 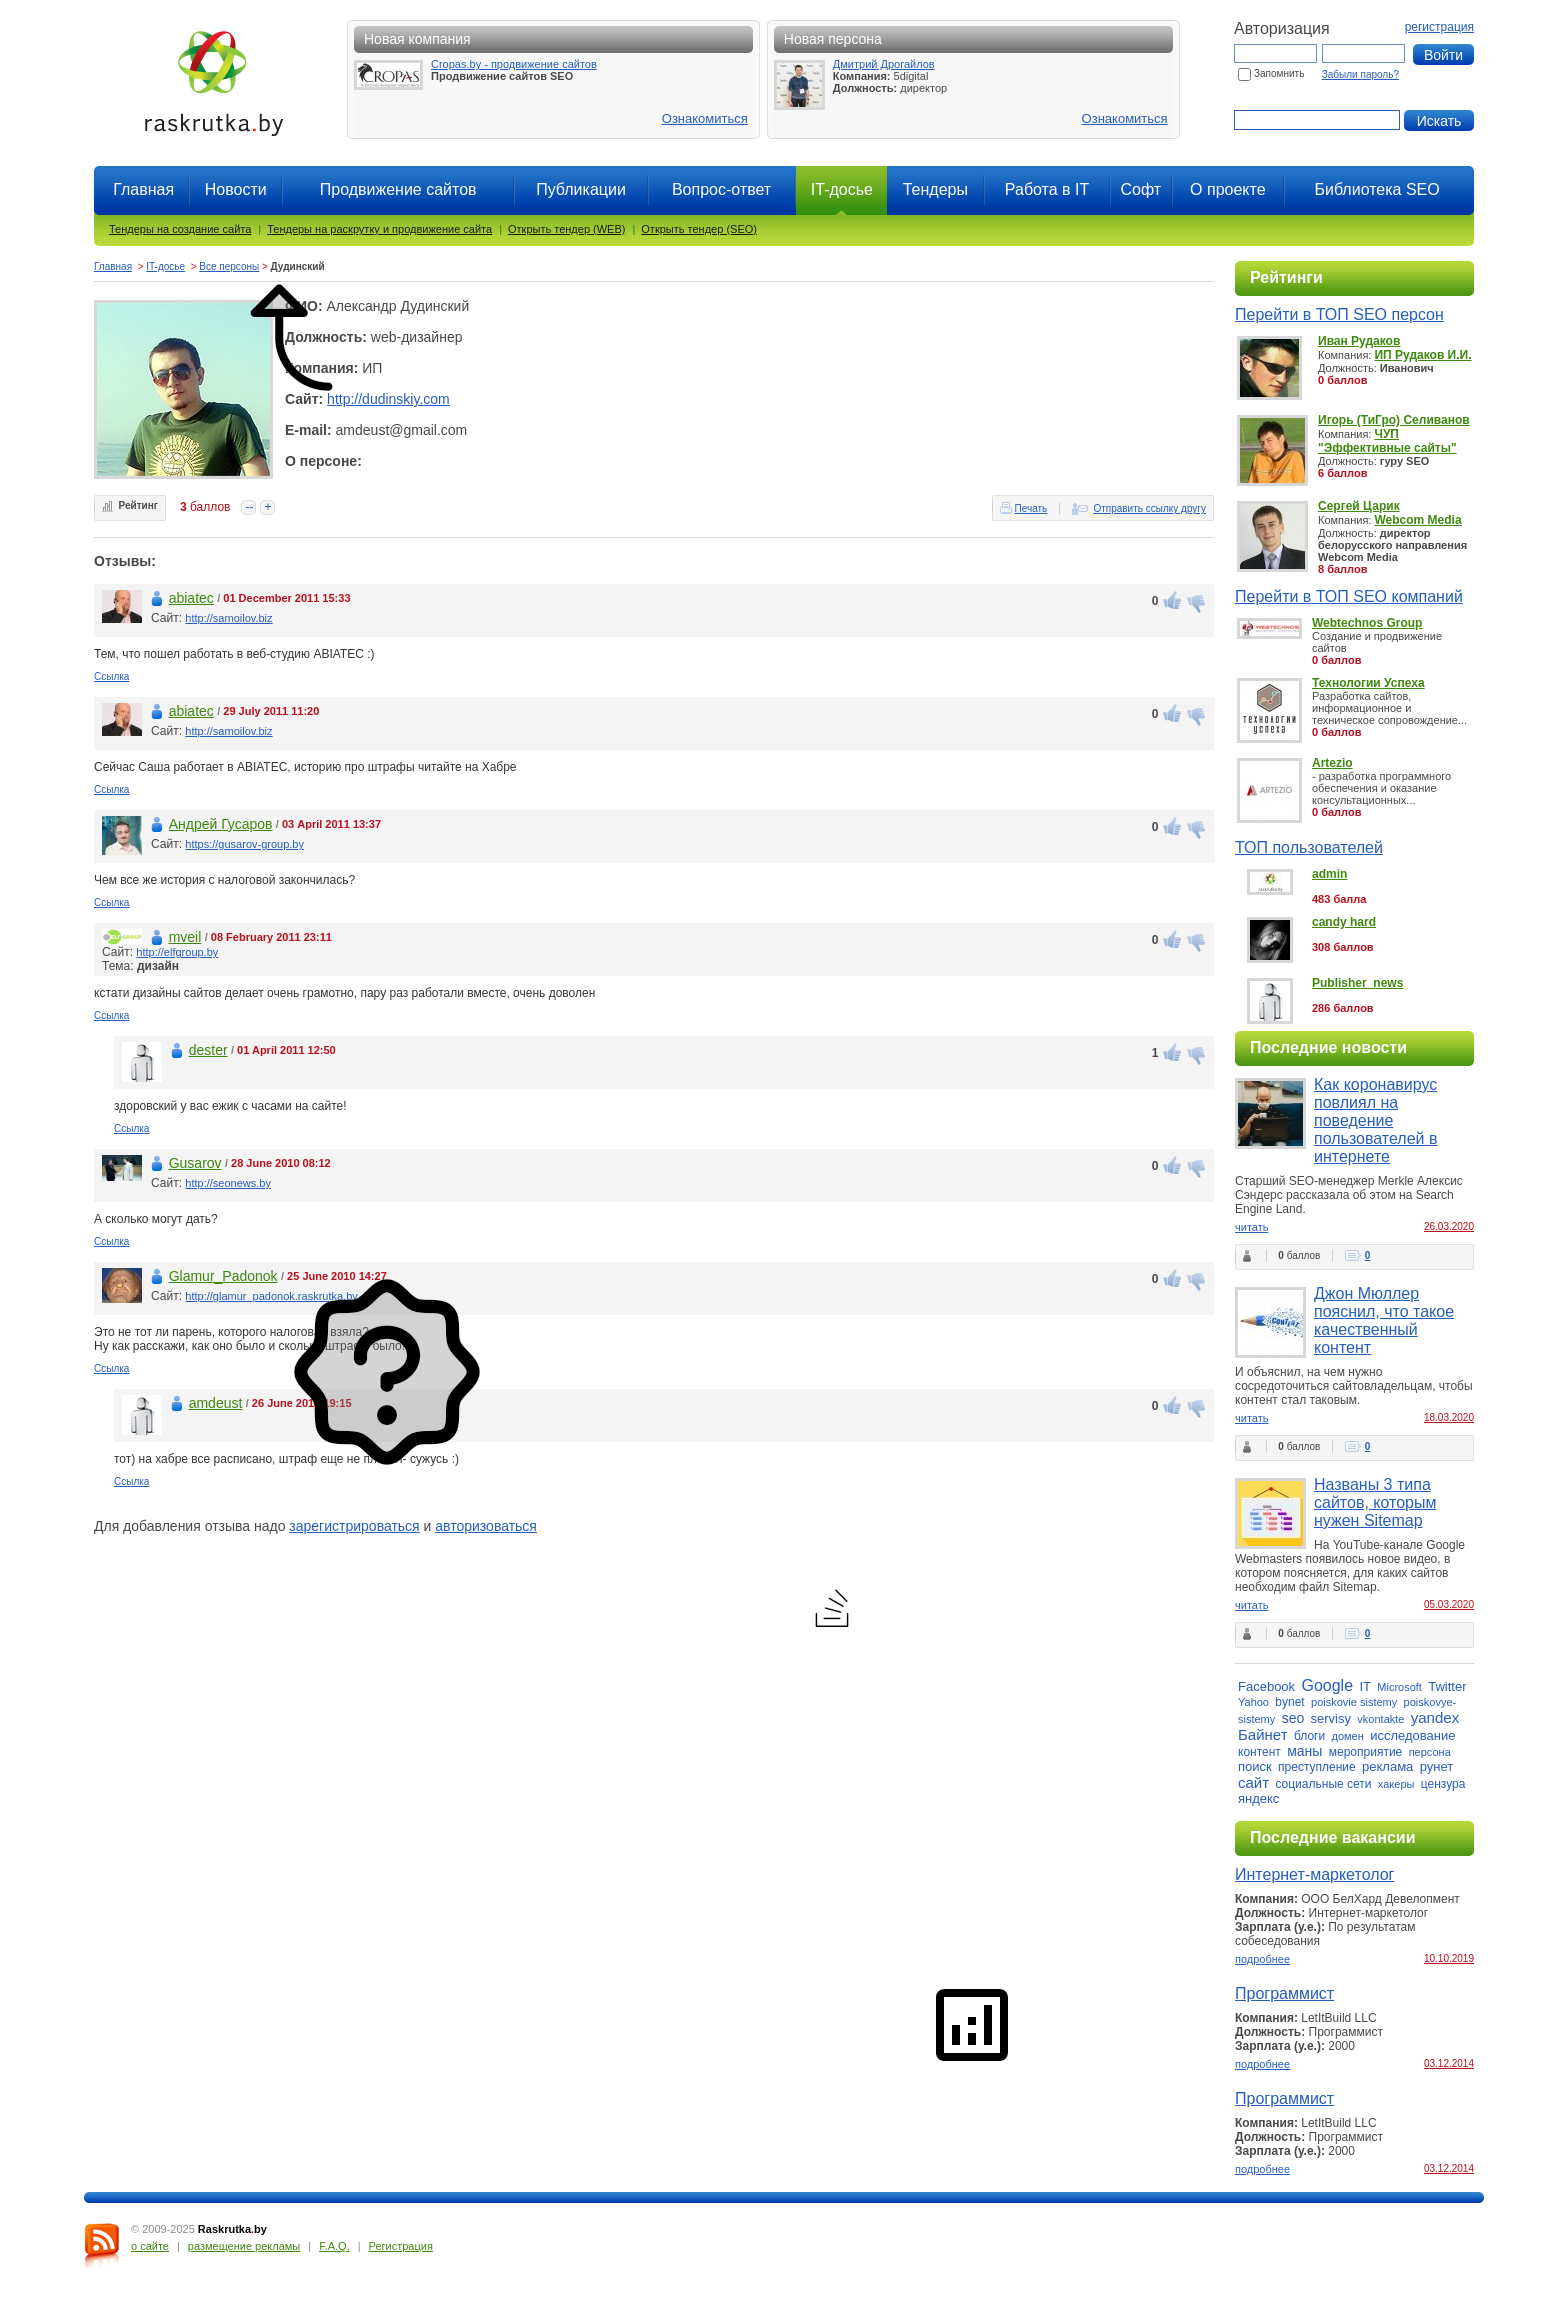 I want to click on view analytics and statistics, so click(x=972, y=2025).